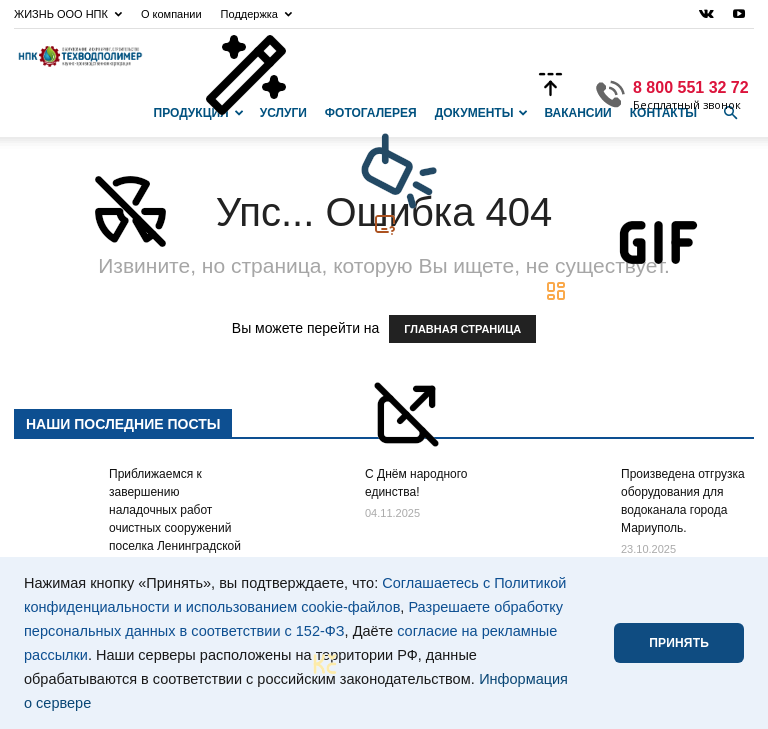  What do you see at coordinates (550, 84) in the screenshot?
I see `upload to a draft or pending state` at bounding box center [550, 84].